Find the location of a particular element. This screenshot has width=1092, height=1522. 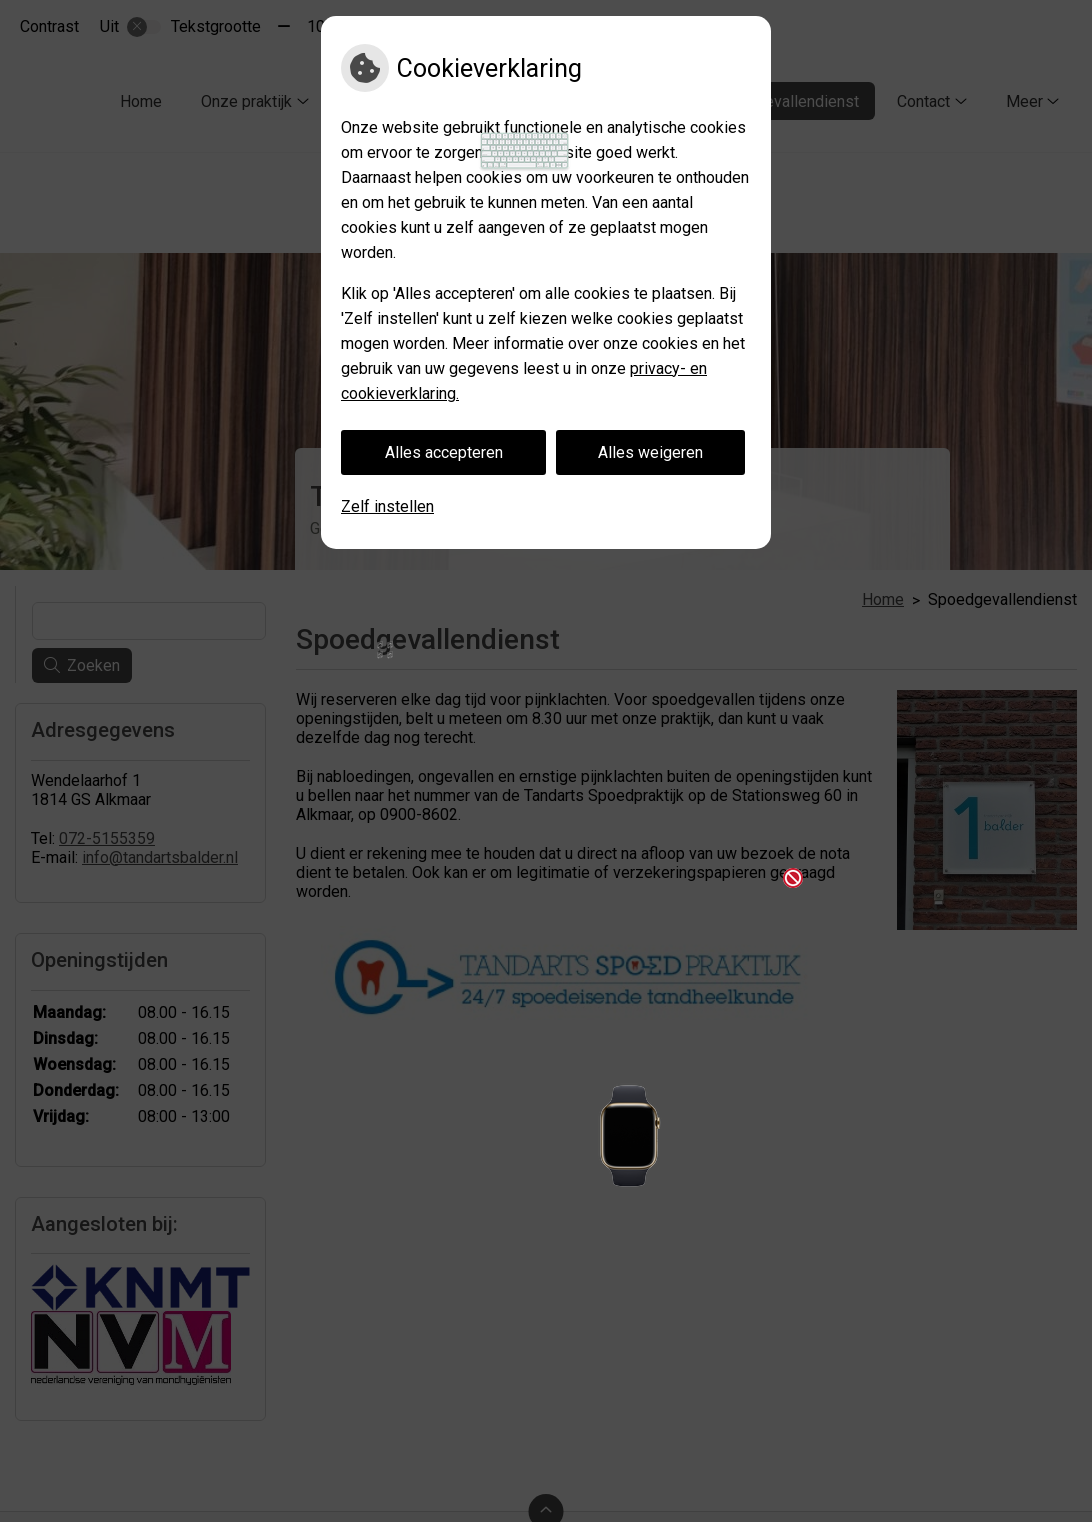

connect a bluetooth keyboard is located at coordinates (524, 150).